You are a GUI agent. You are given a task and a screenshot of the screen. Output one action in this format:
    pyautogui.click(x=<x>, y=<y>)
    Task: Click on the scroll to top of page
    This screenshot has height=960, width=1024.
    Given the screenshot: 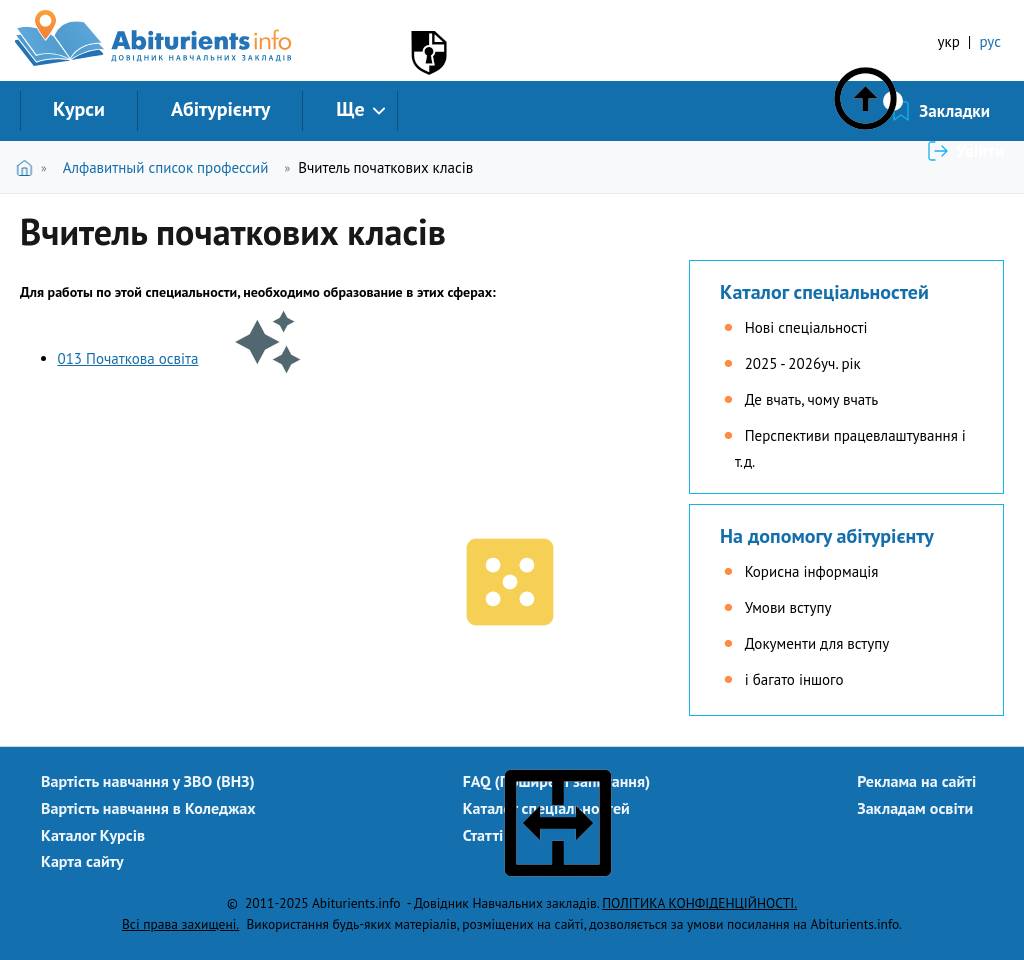 What is the action you would take?
    pyautogui.click(x=865, y=98)
    